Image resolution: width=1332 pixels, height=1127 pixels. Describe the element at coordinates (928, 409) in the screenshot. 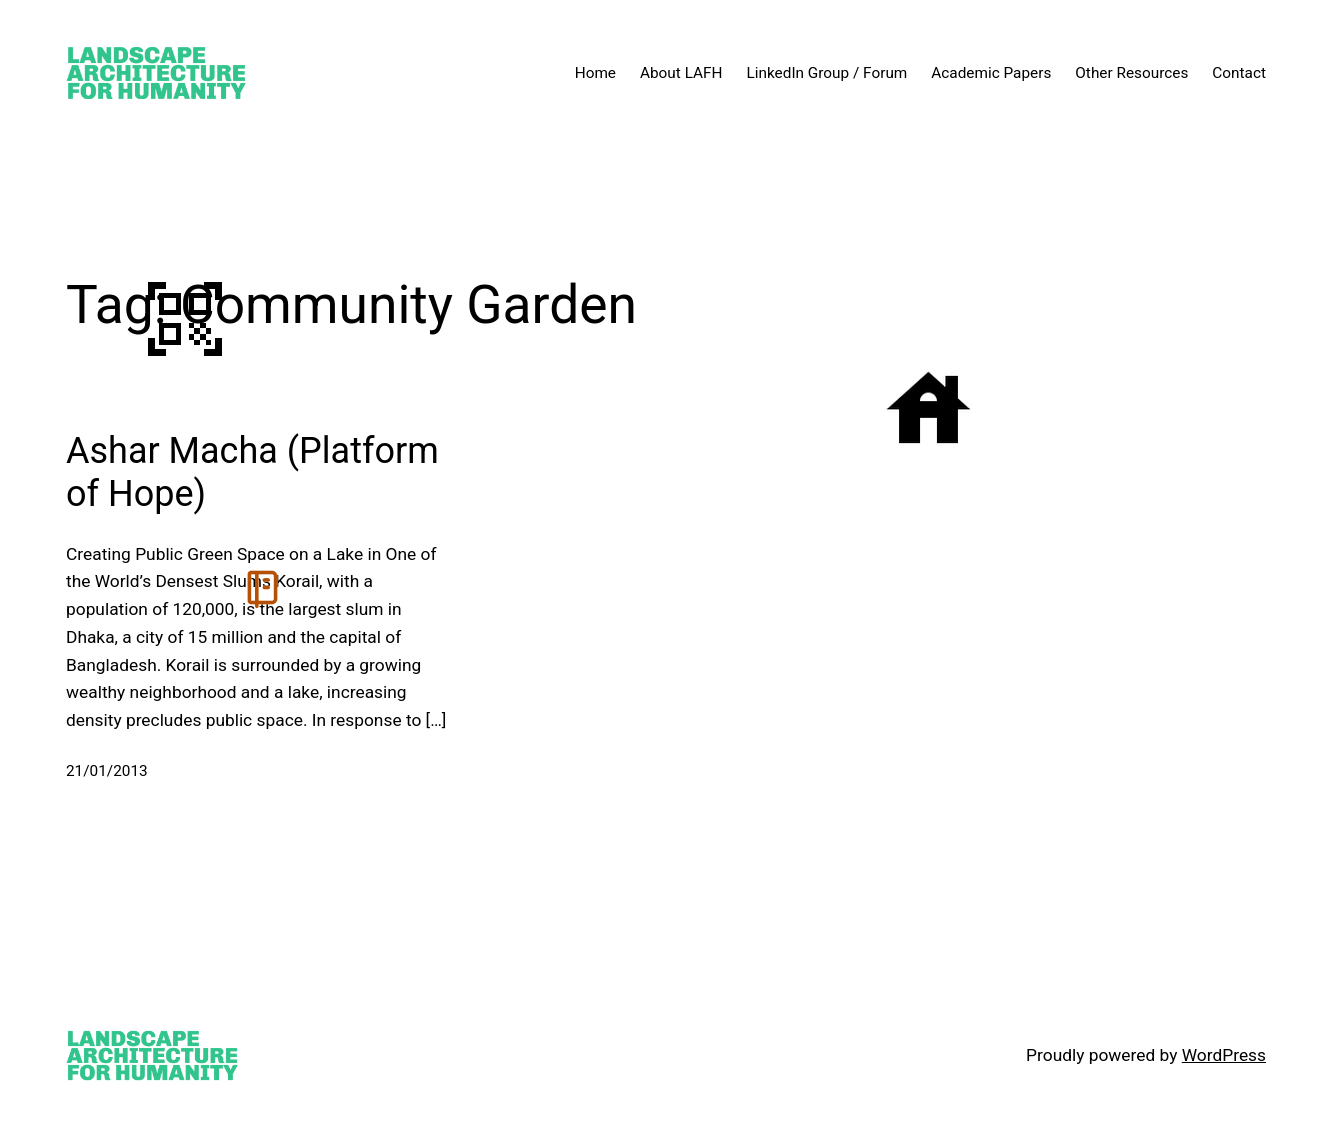

I see `go to home screen` at that location.